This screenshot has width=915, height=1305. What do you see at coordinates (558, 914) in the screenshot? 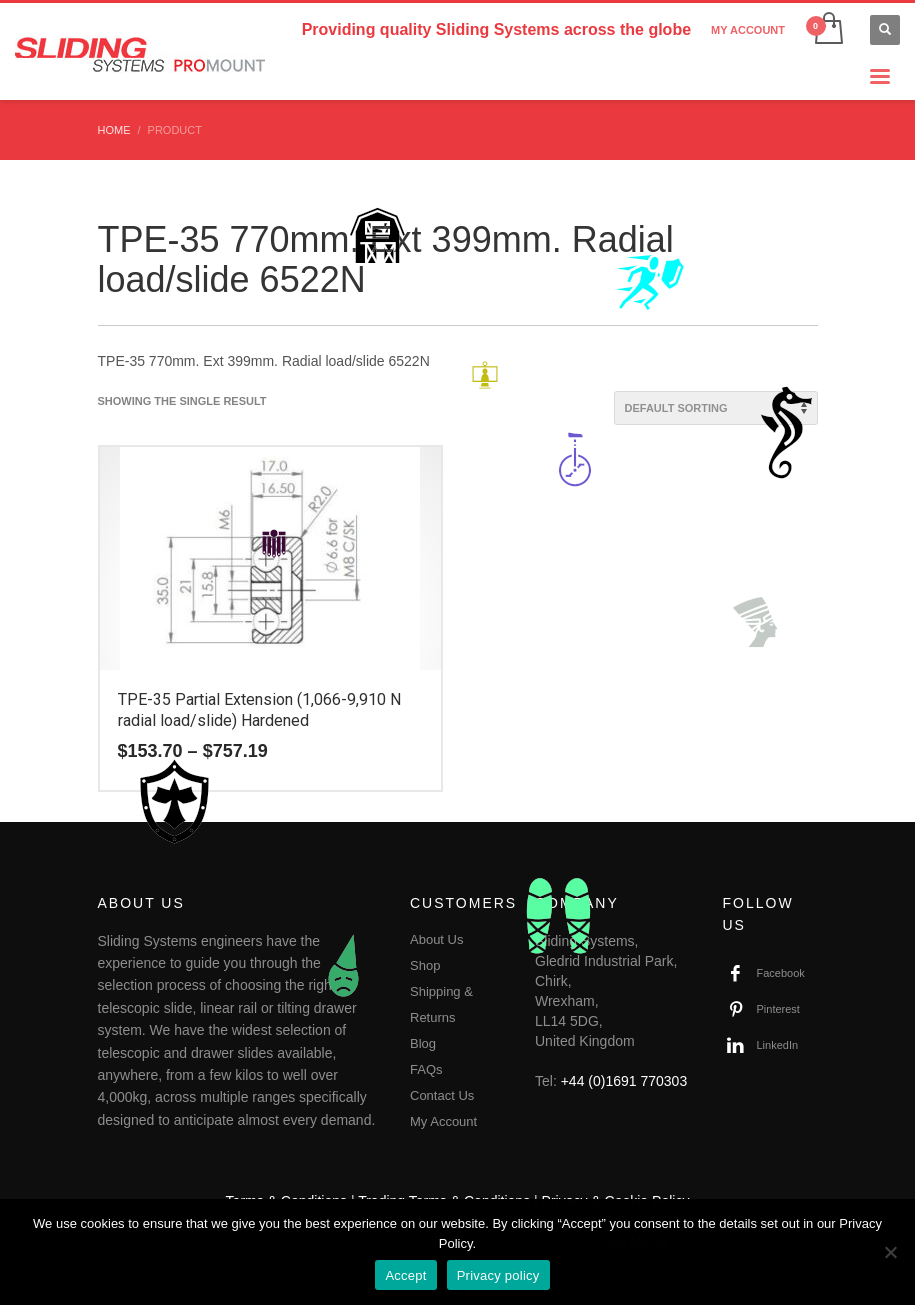
I see `equip leg armor to your character` at bounding box center [558, 914].